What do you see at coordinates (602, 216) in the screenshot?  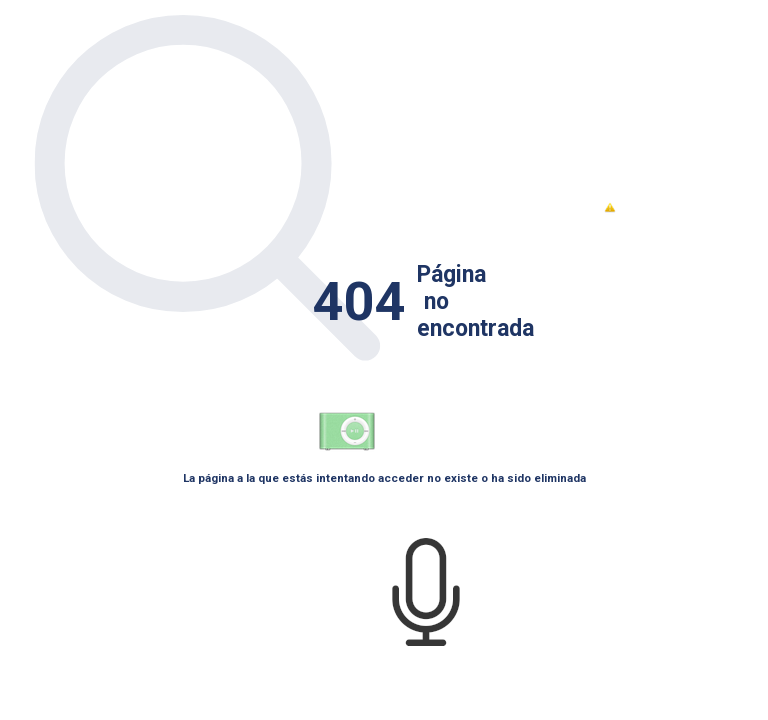 I see `indicates a warning or caution state` at bounding box center [602, 216].